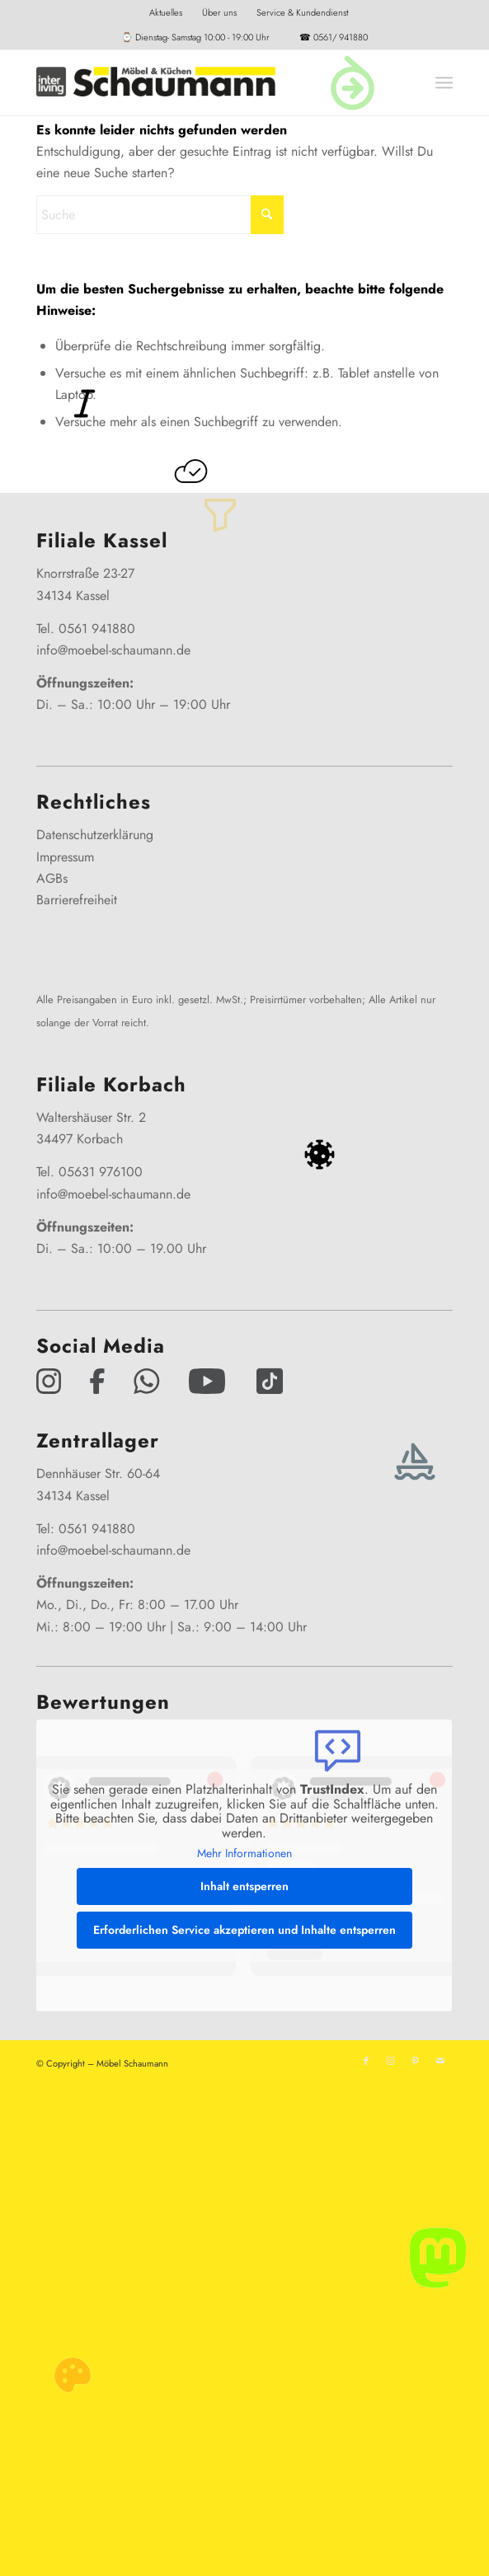 Image resolution: width=489 pixels, height=2576 pixels. What do you see at coordinates (438, 2258) in the screenshot?
I see `open mastodon app` at bounding box center [438, 2258].